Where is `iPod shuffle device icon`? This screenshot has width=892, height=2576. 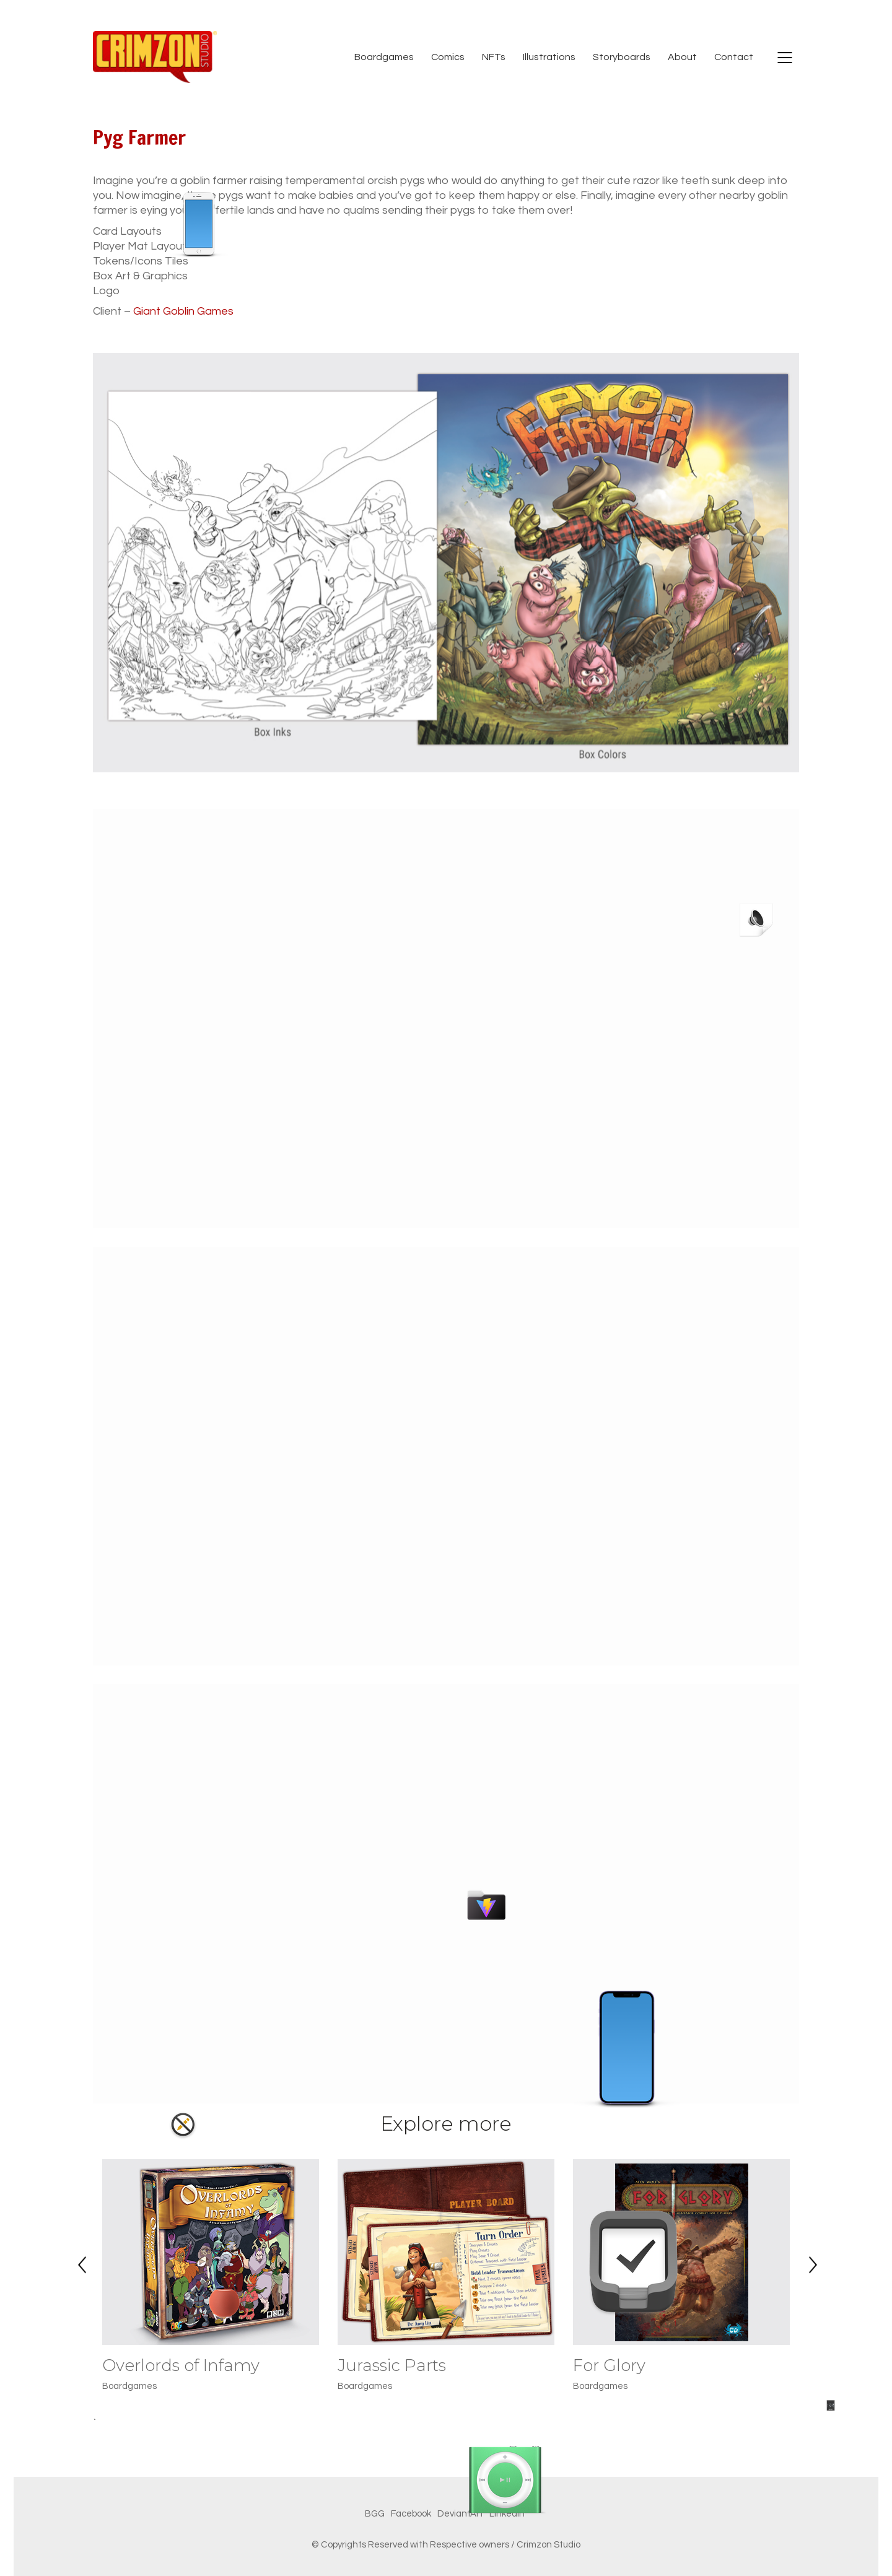 iPod shuffle device icon is located at coordinates (505, 2479).